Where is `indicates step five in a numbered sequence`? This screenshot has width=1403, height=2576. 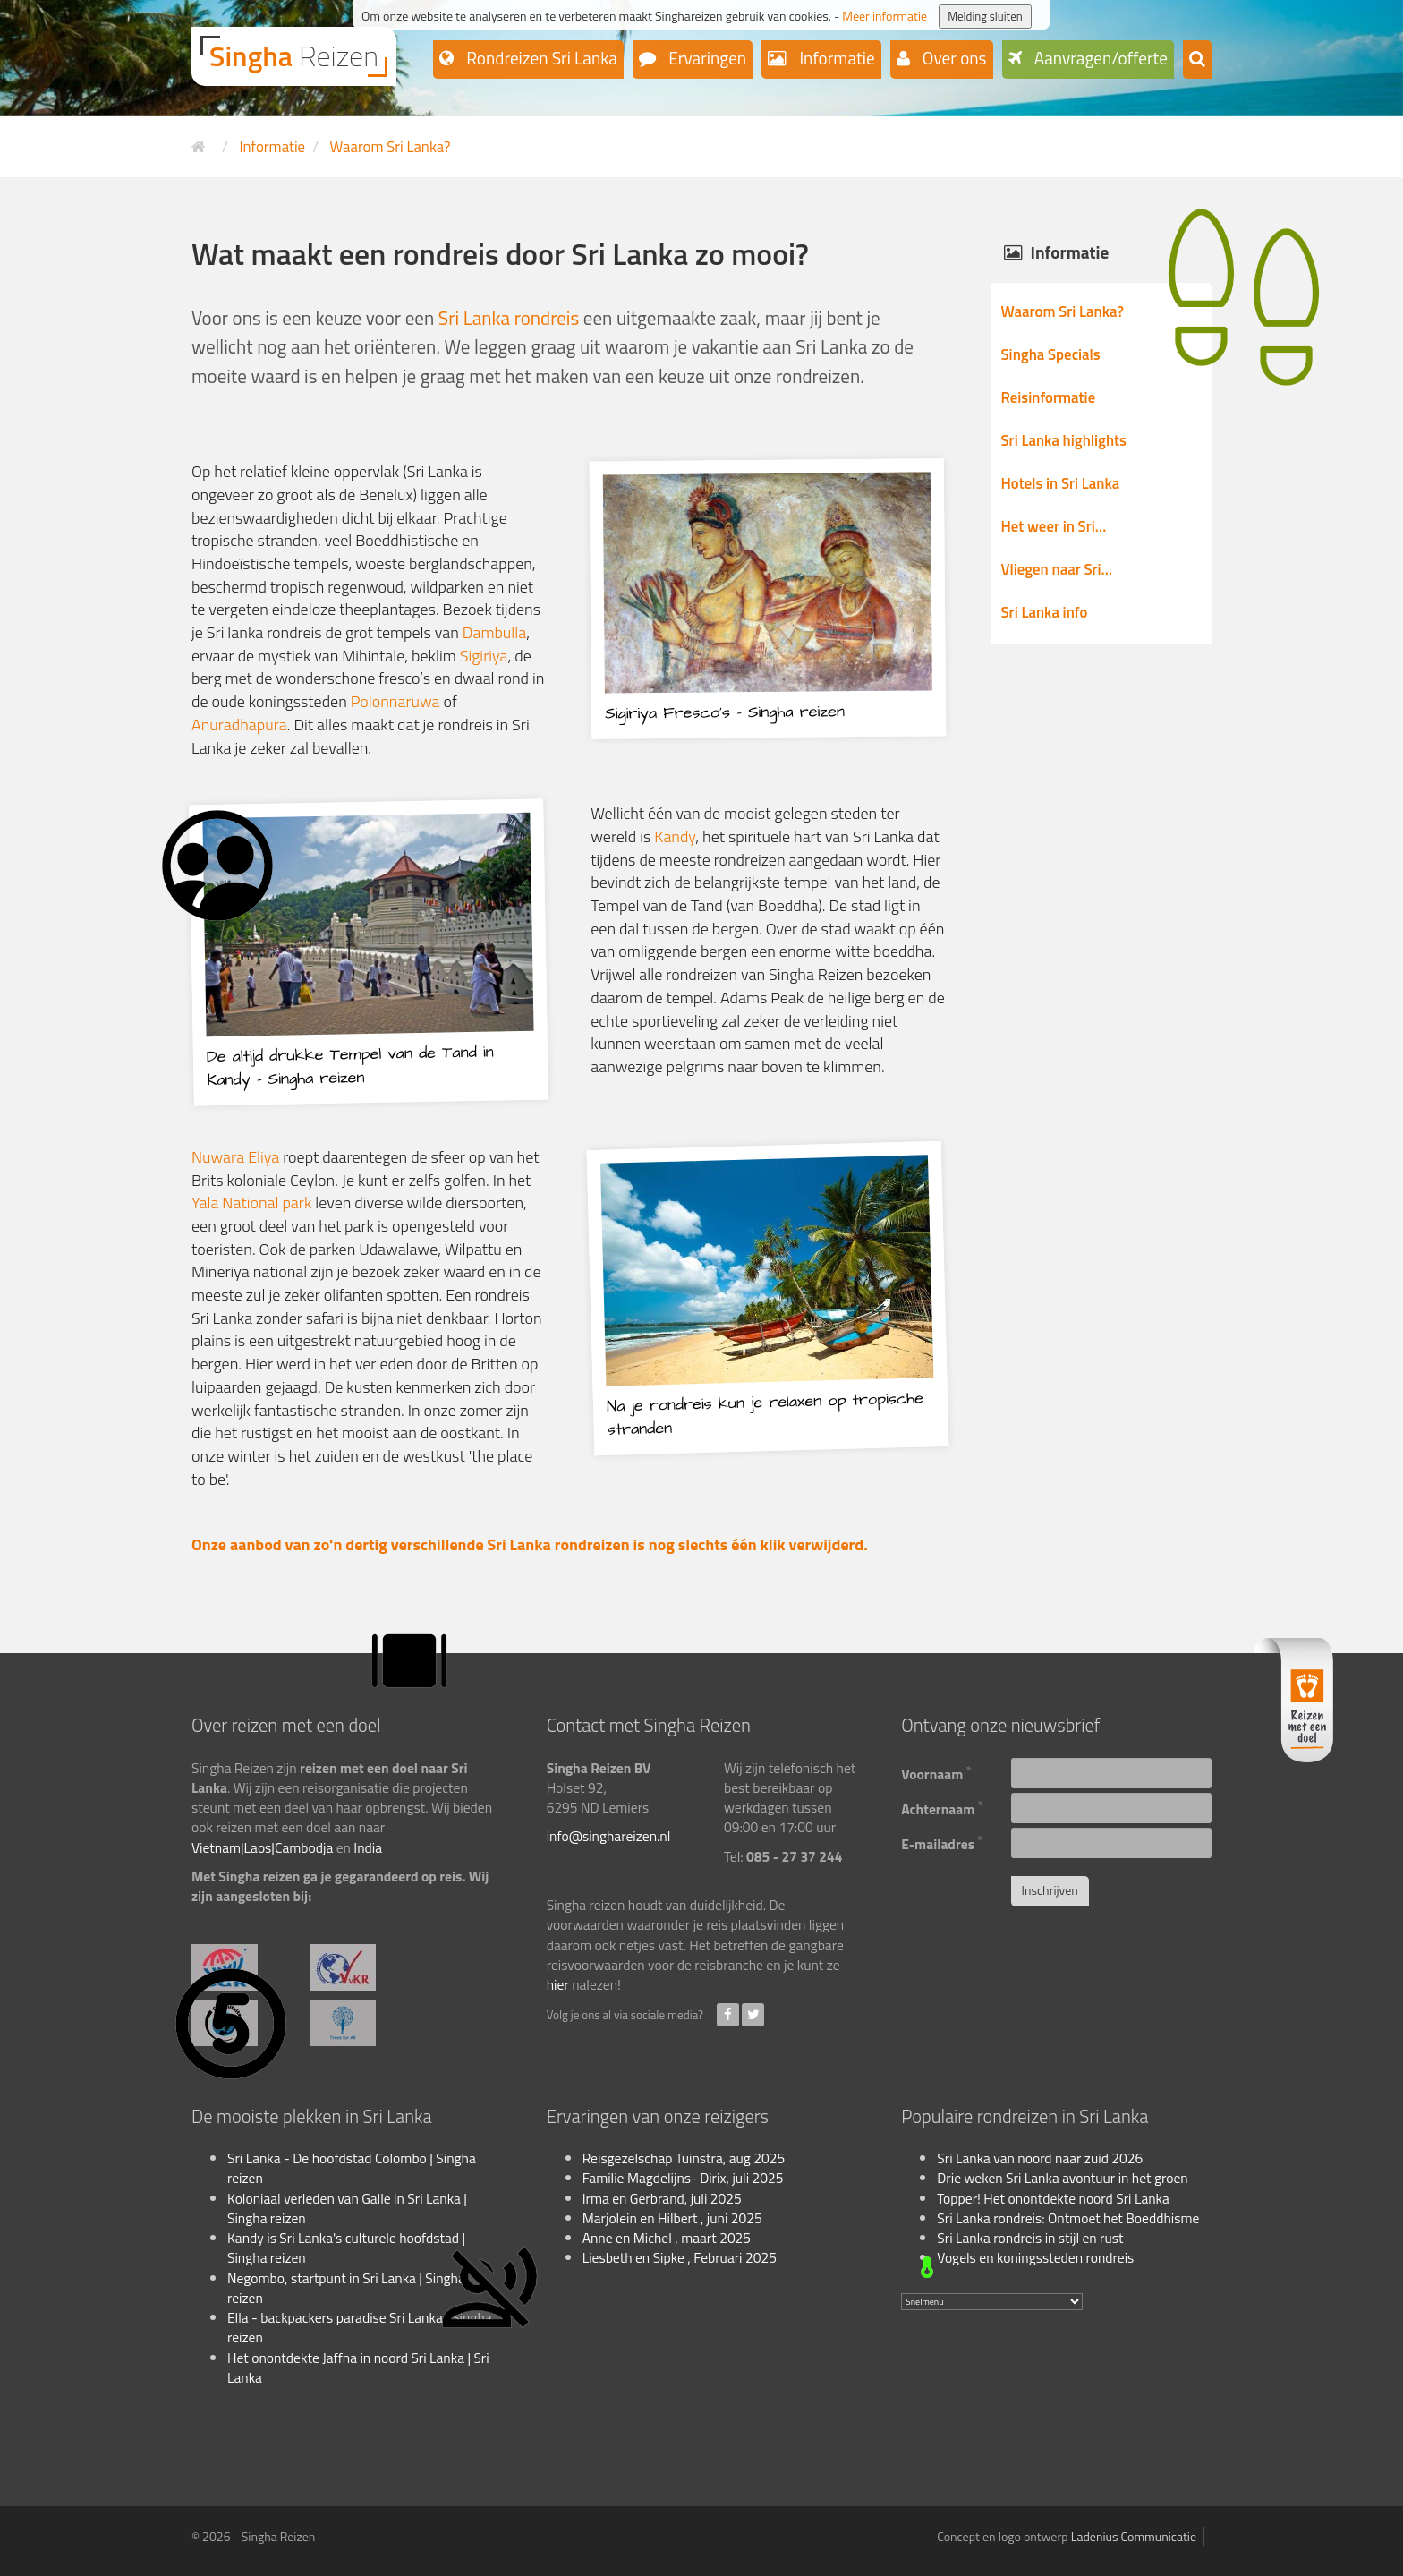 indicates step five in a numbered sequence is located at coordinates (231, 2024).